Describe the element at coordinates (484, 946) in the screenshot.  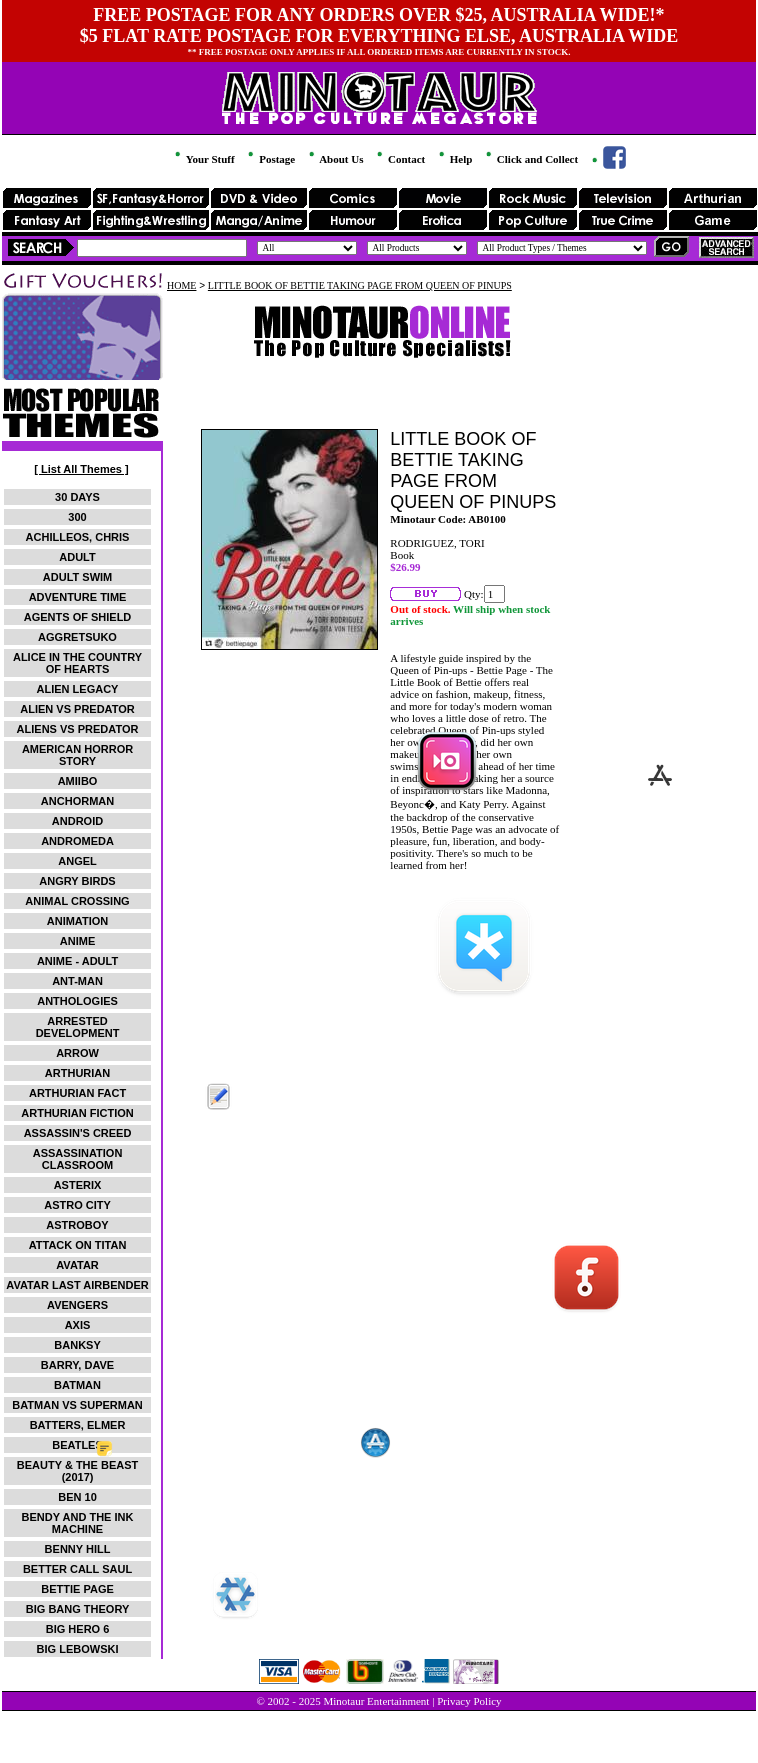
I see `open TIM (QQ office/business messenger)` at that location.